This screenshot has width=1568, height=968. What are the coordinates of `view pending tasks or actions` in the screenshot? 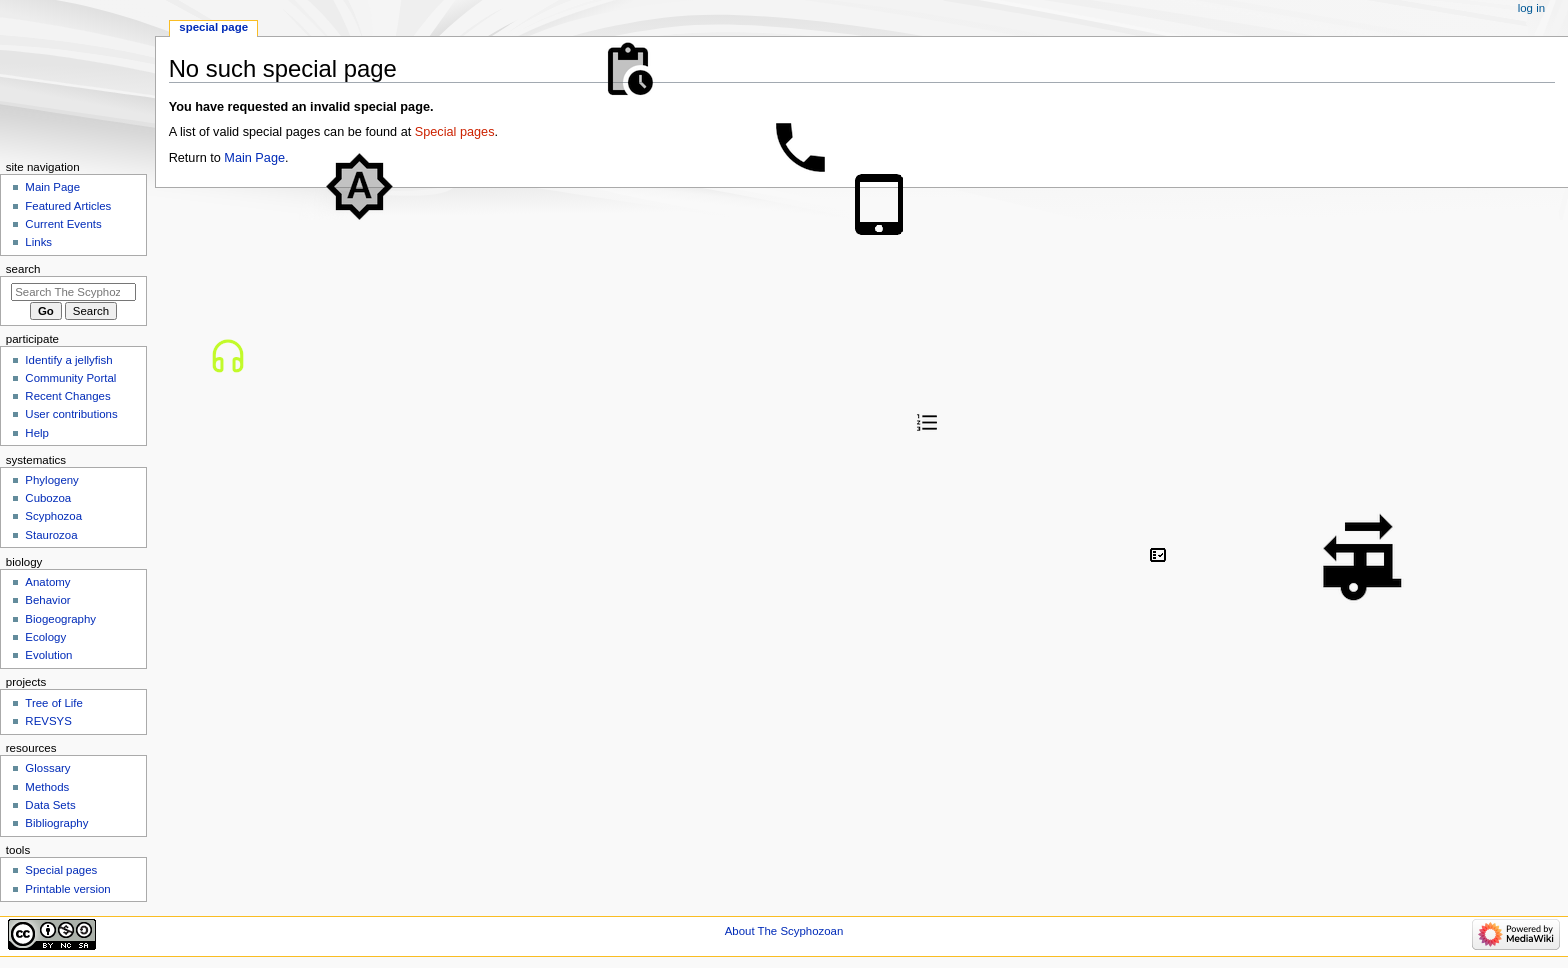 It's located at (628, 70).